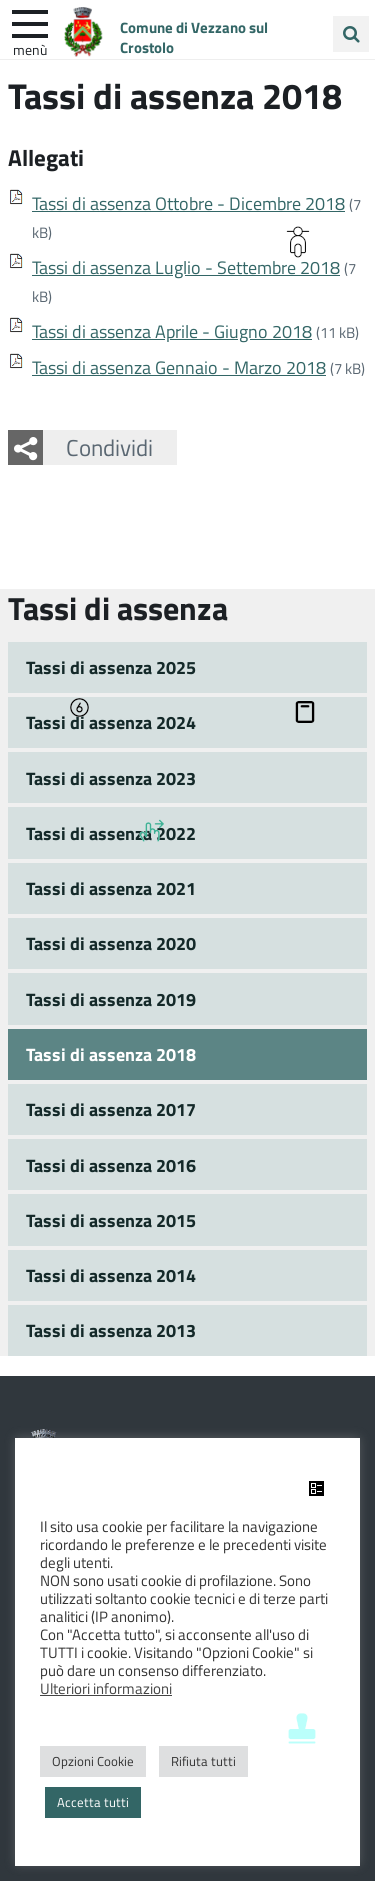  I want to click on select moped or scooter delivery option, so click(298, 242).